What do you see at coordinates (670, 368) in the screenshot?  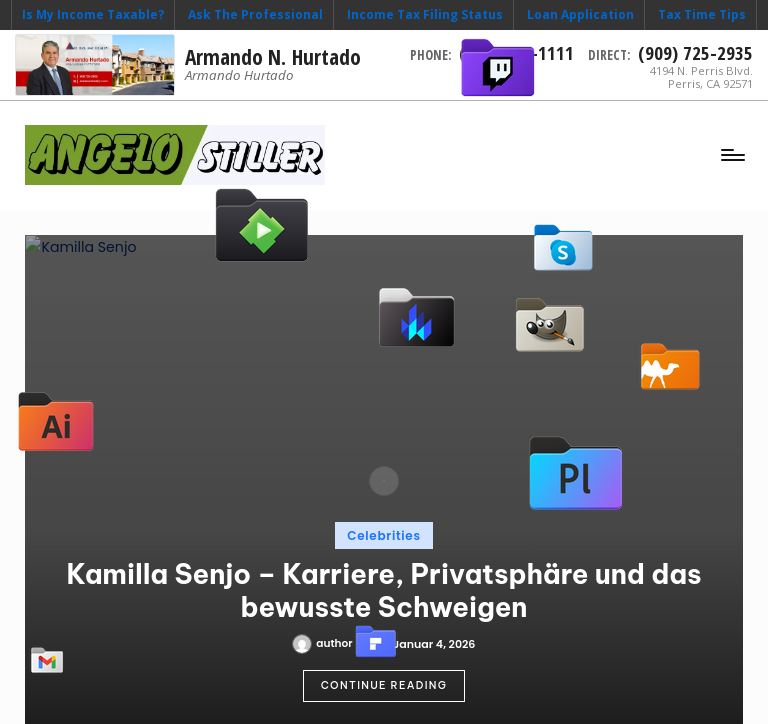 I see `folder containing OCaml programming files` at bounding box center [670, 368].